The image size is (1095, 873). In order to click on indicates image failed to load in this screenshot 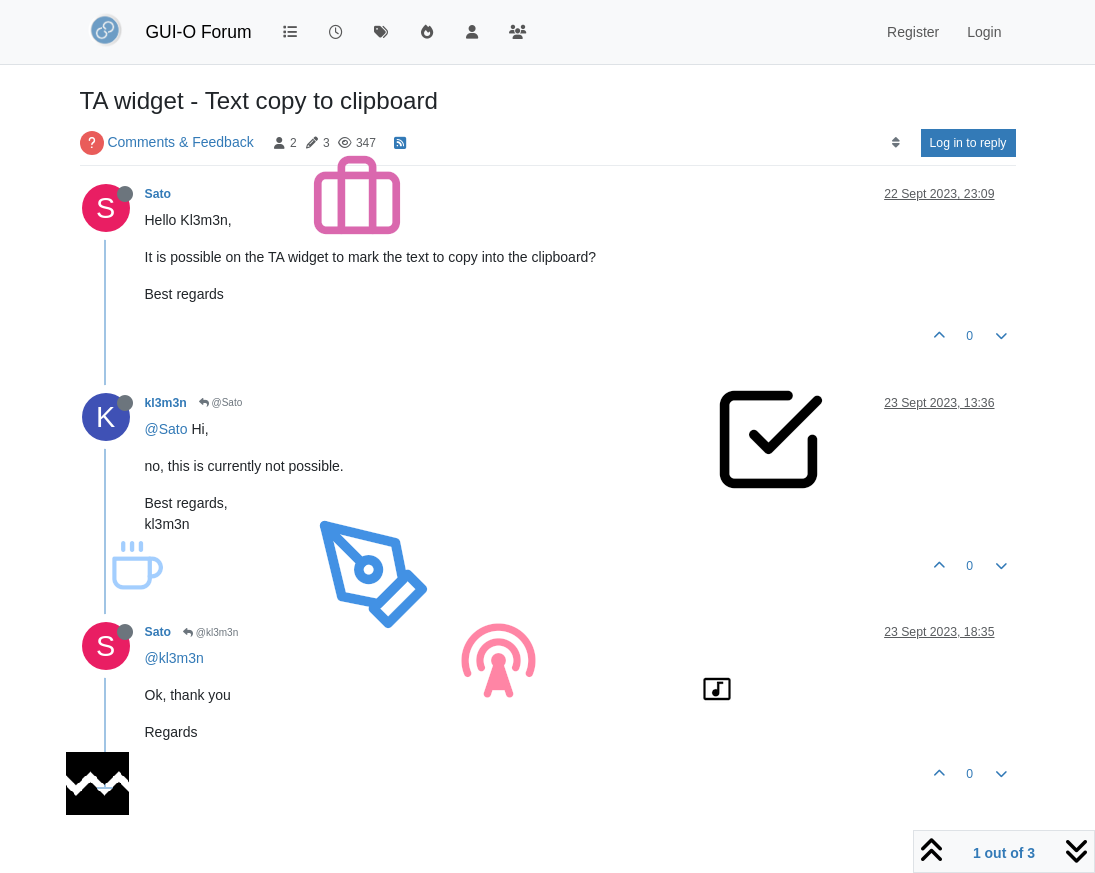, I will do `click(97, 783)`.